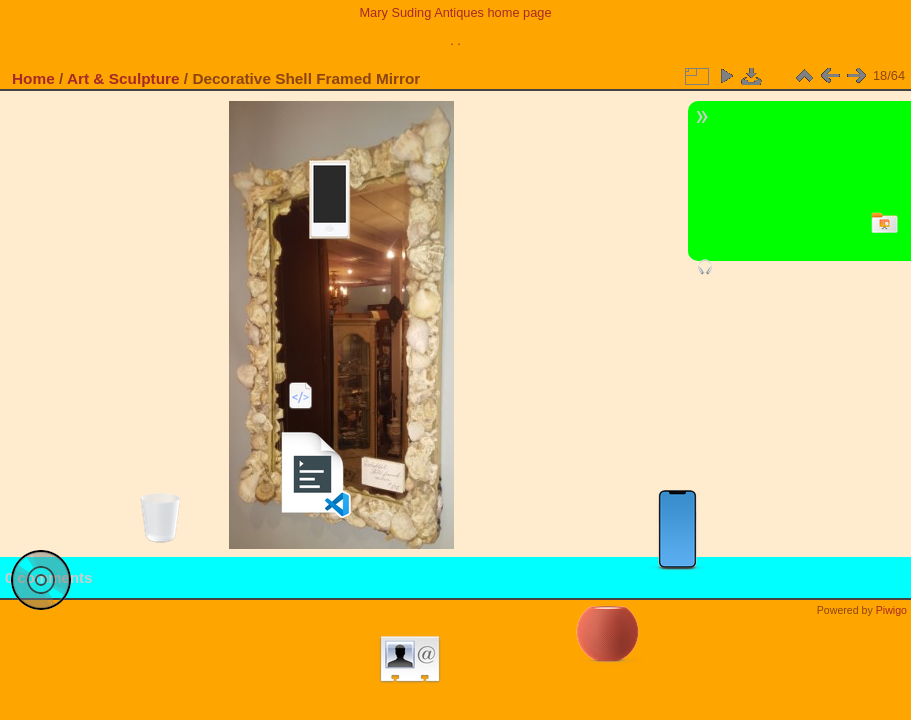 Image resolution: width=911 pixels, height=720 pixels. What do you see at coordinates (884, 223) in the screenshot?
I see `open folder containing LibreOffice Impress presentations` at bounding box center [884, 223].